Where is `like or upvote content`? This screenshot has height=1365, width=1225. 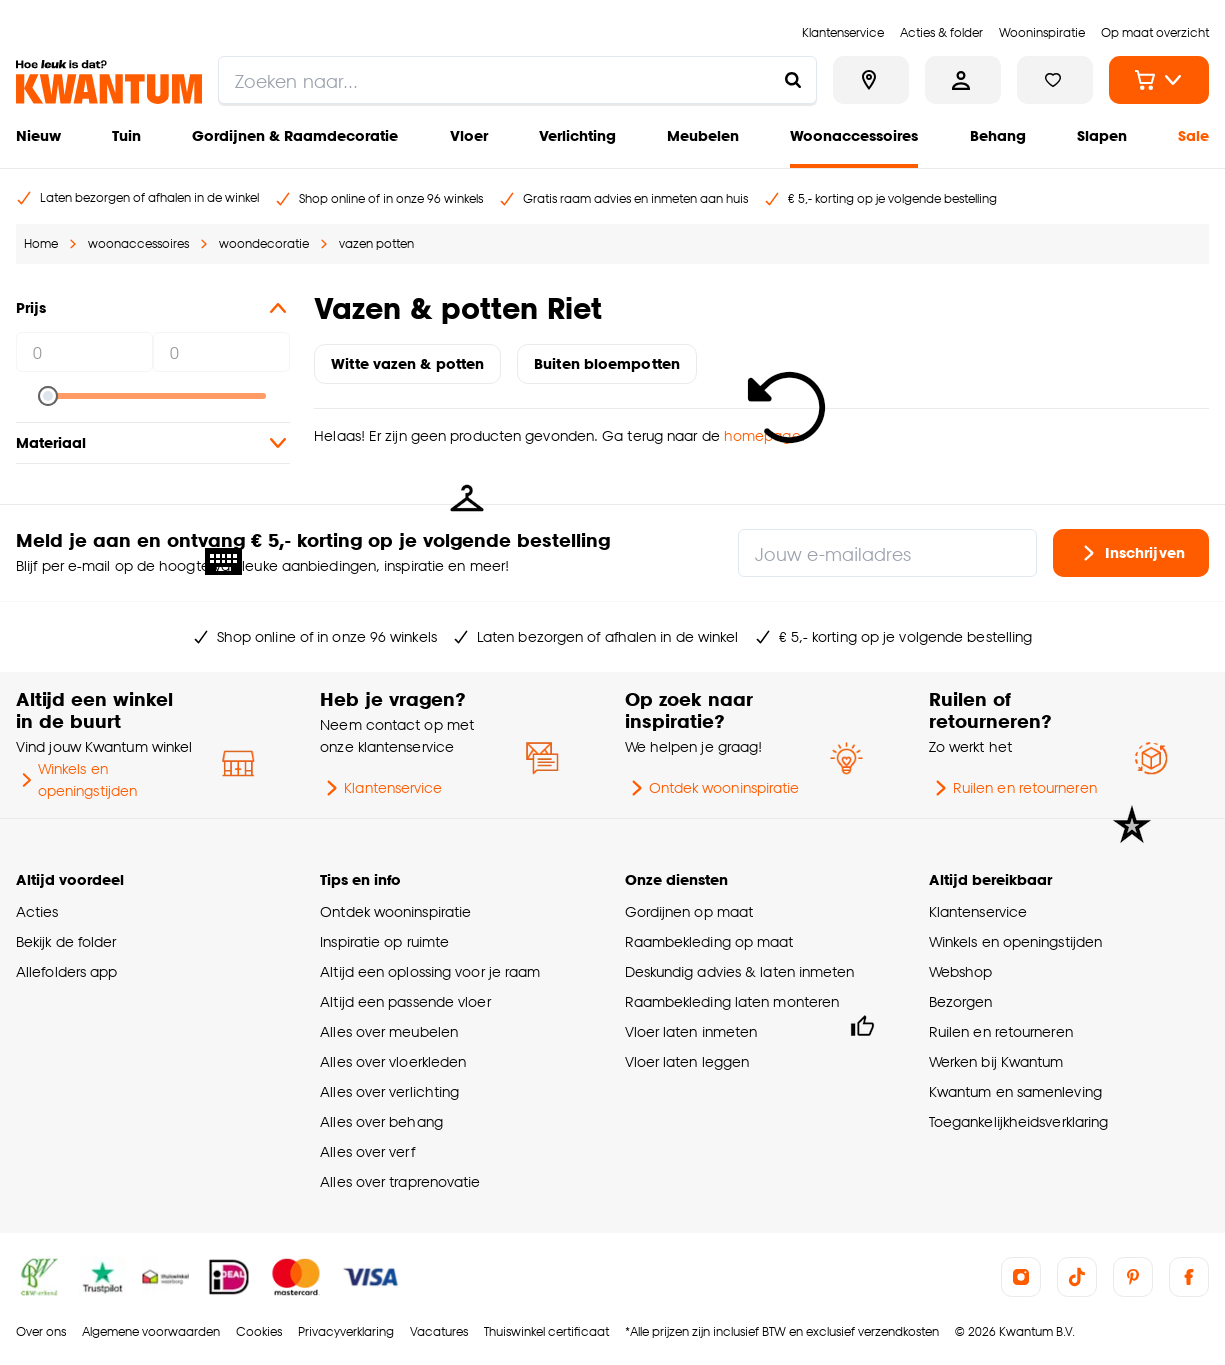 like or upvote content is located at coordinates (862, 1026).